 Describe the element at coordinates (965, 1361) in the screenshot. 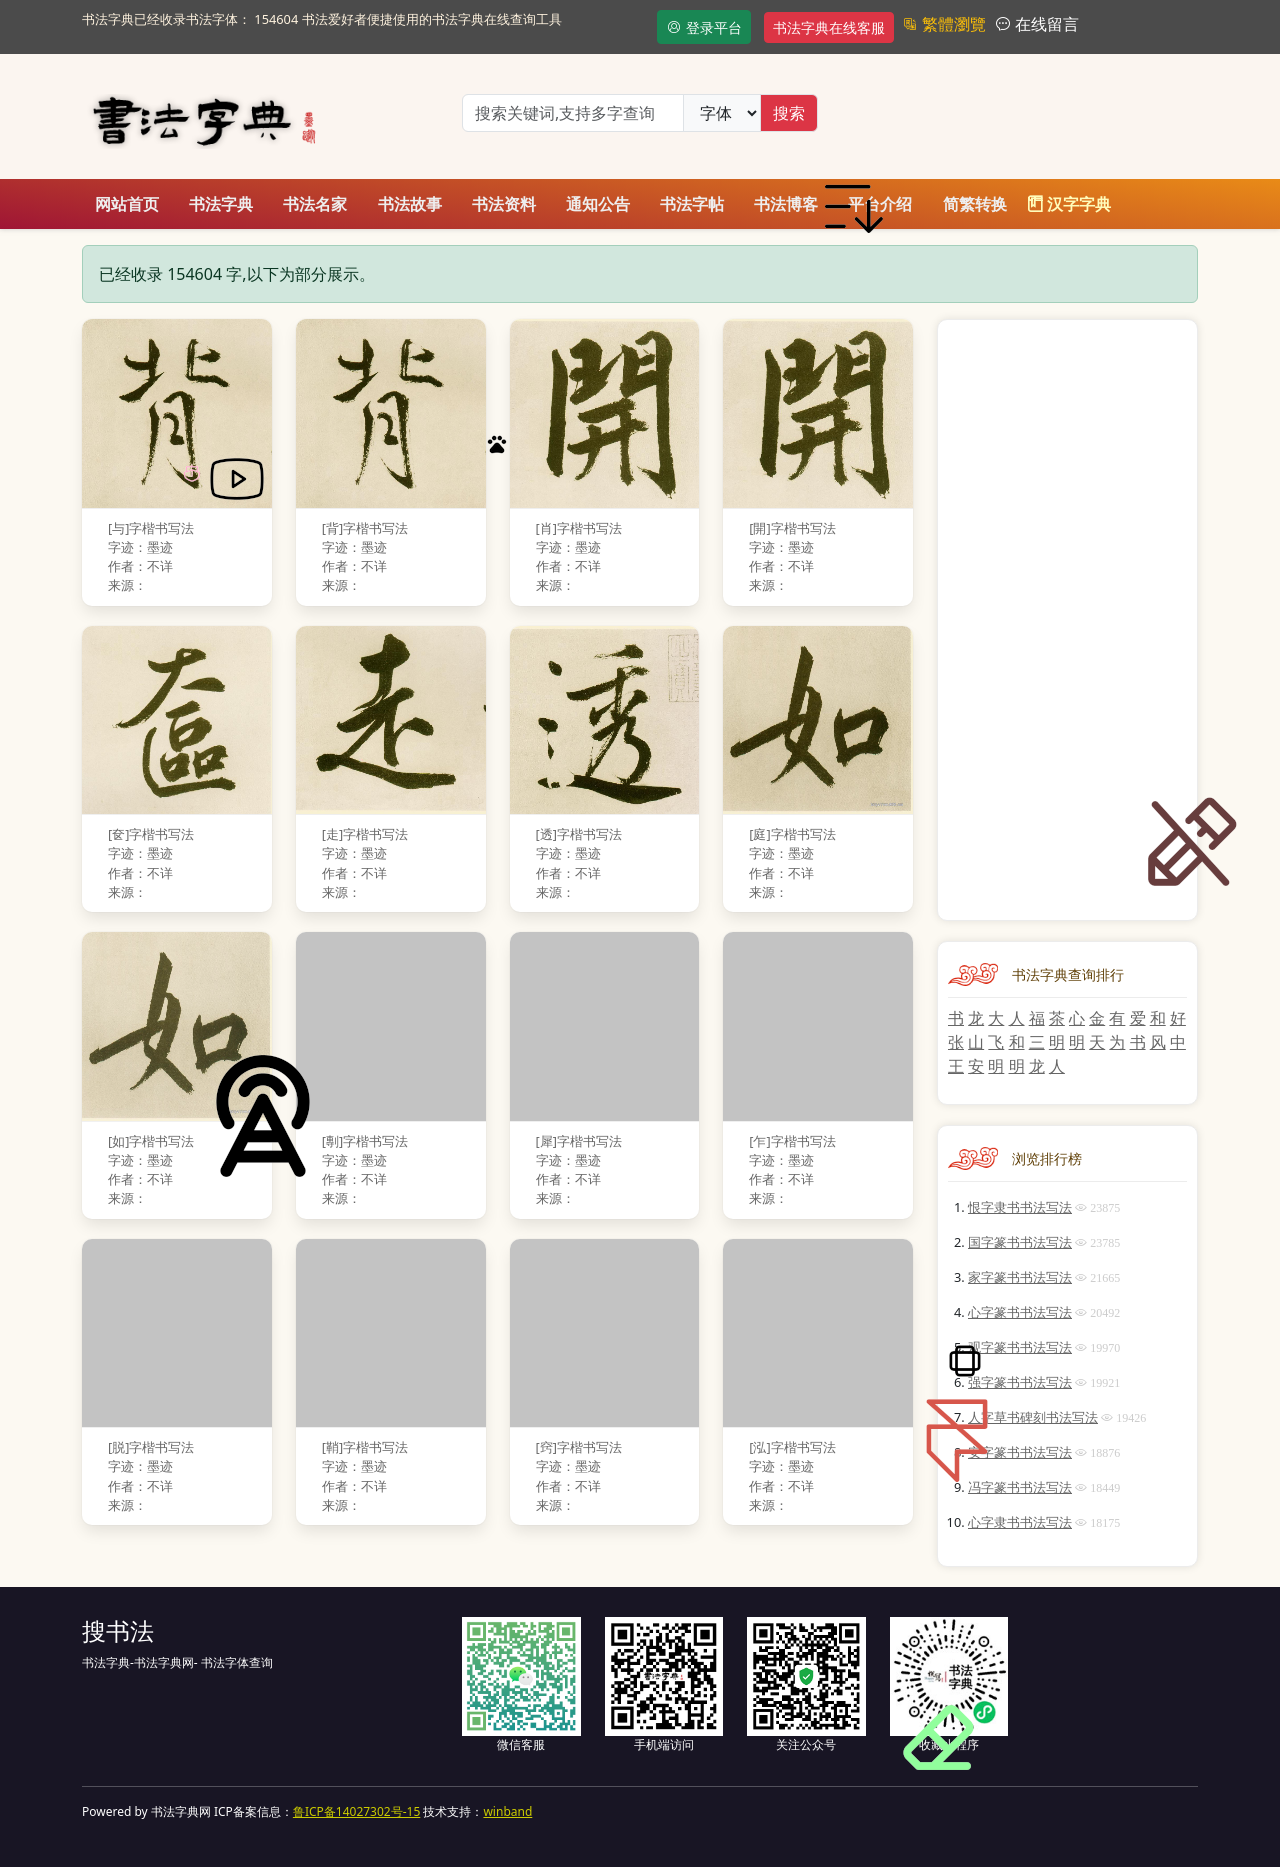

I see `adjust aspect ratio settings` at that location.